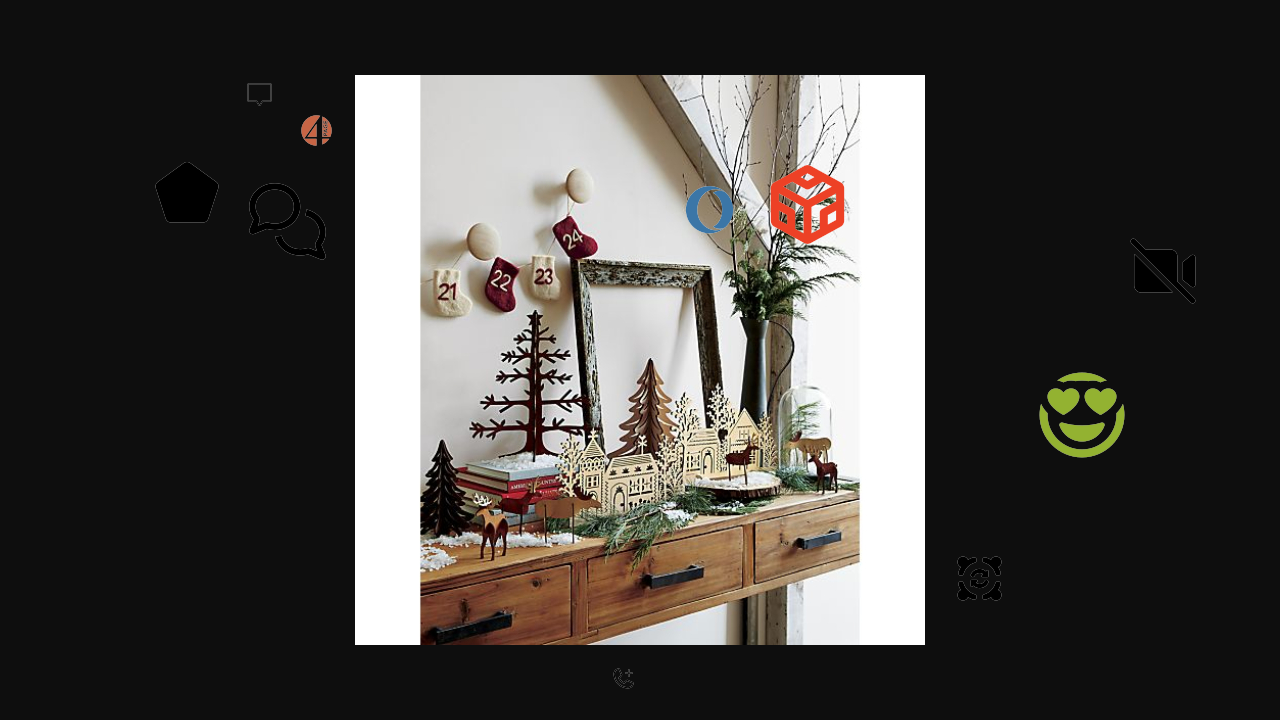  What do you see at coordinates (187, 193) in the screenshot?
I see `indicates a pentagon-shaped category or tag` at bounding box center [187, 193].